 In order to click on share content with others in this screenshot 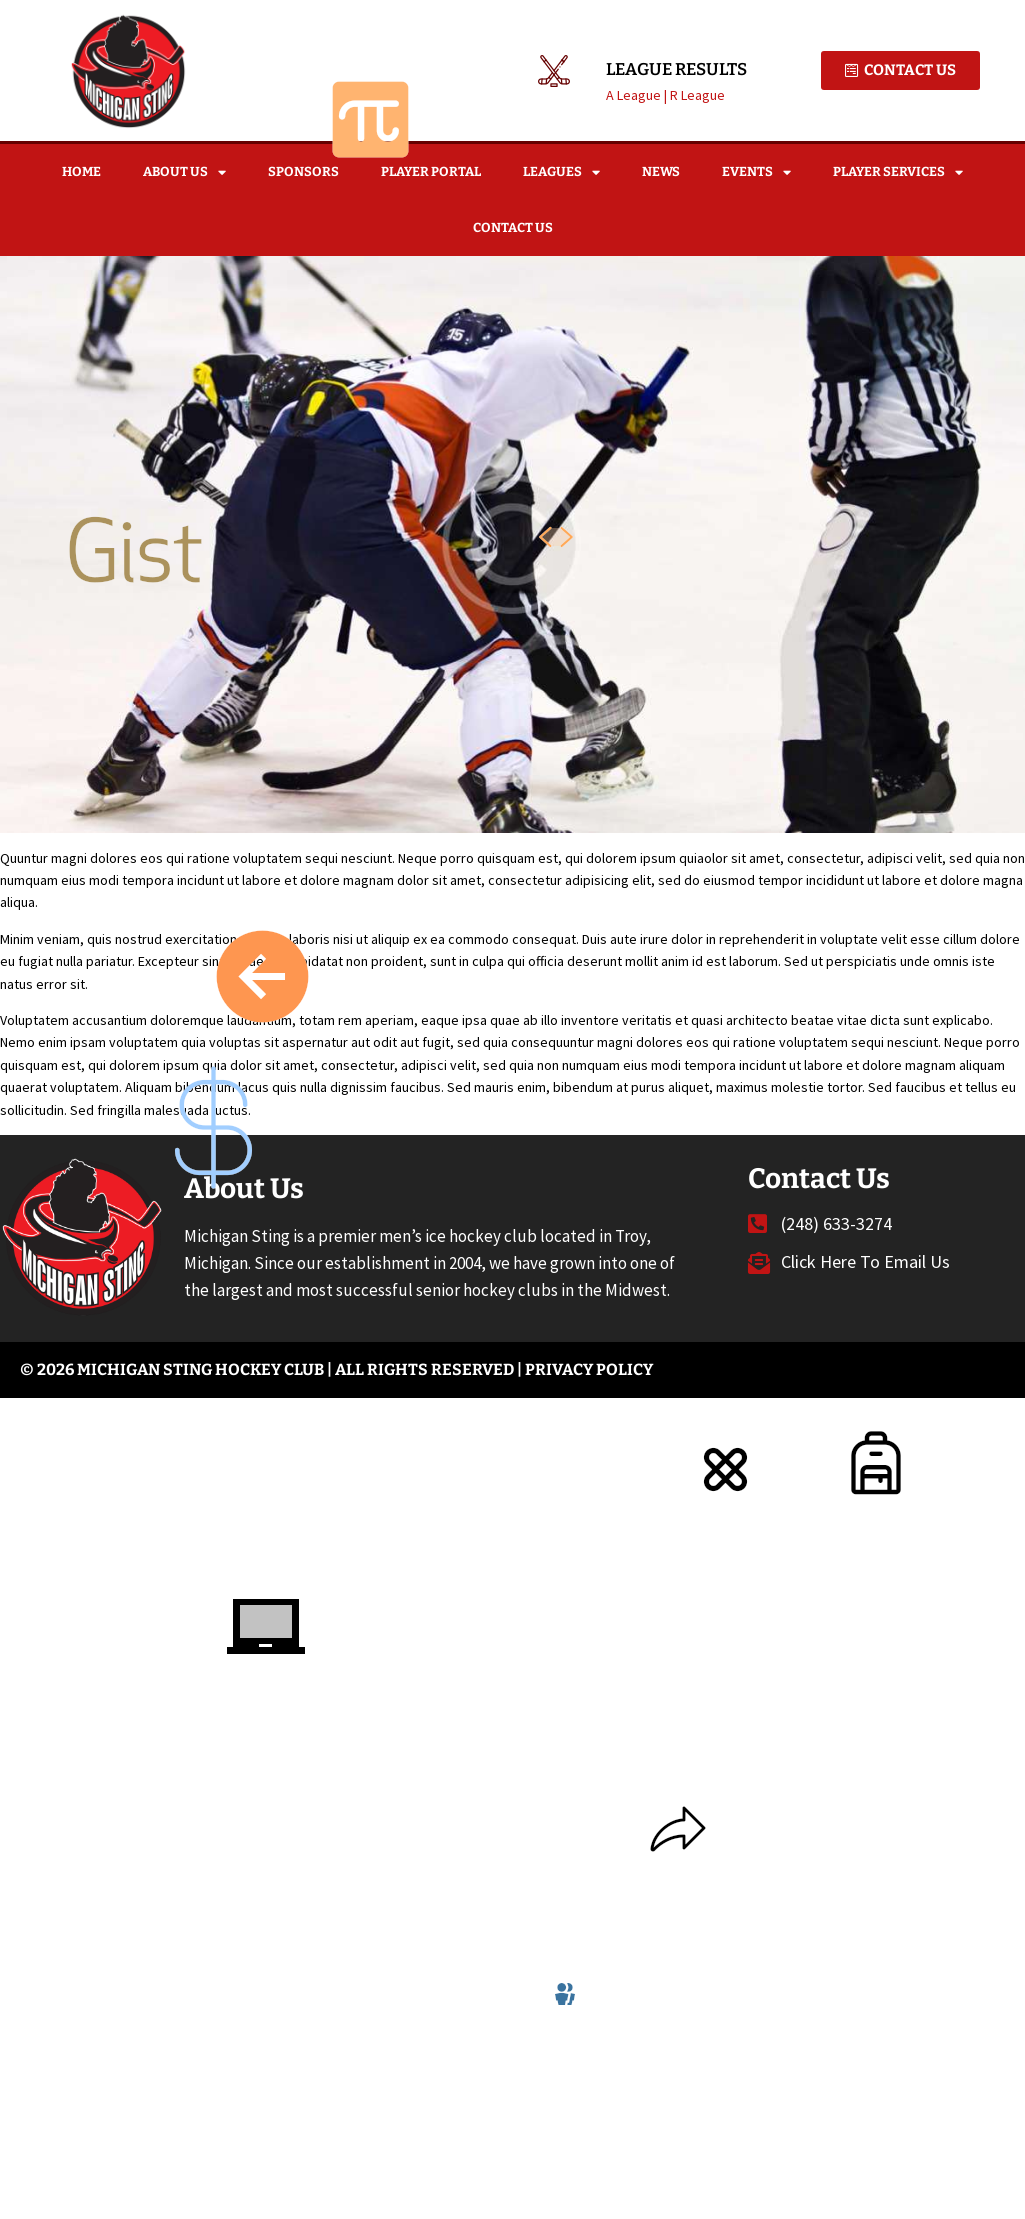, I will do `click(678, 1832)`.